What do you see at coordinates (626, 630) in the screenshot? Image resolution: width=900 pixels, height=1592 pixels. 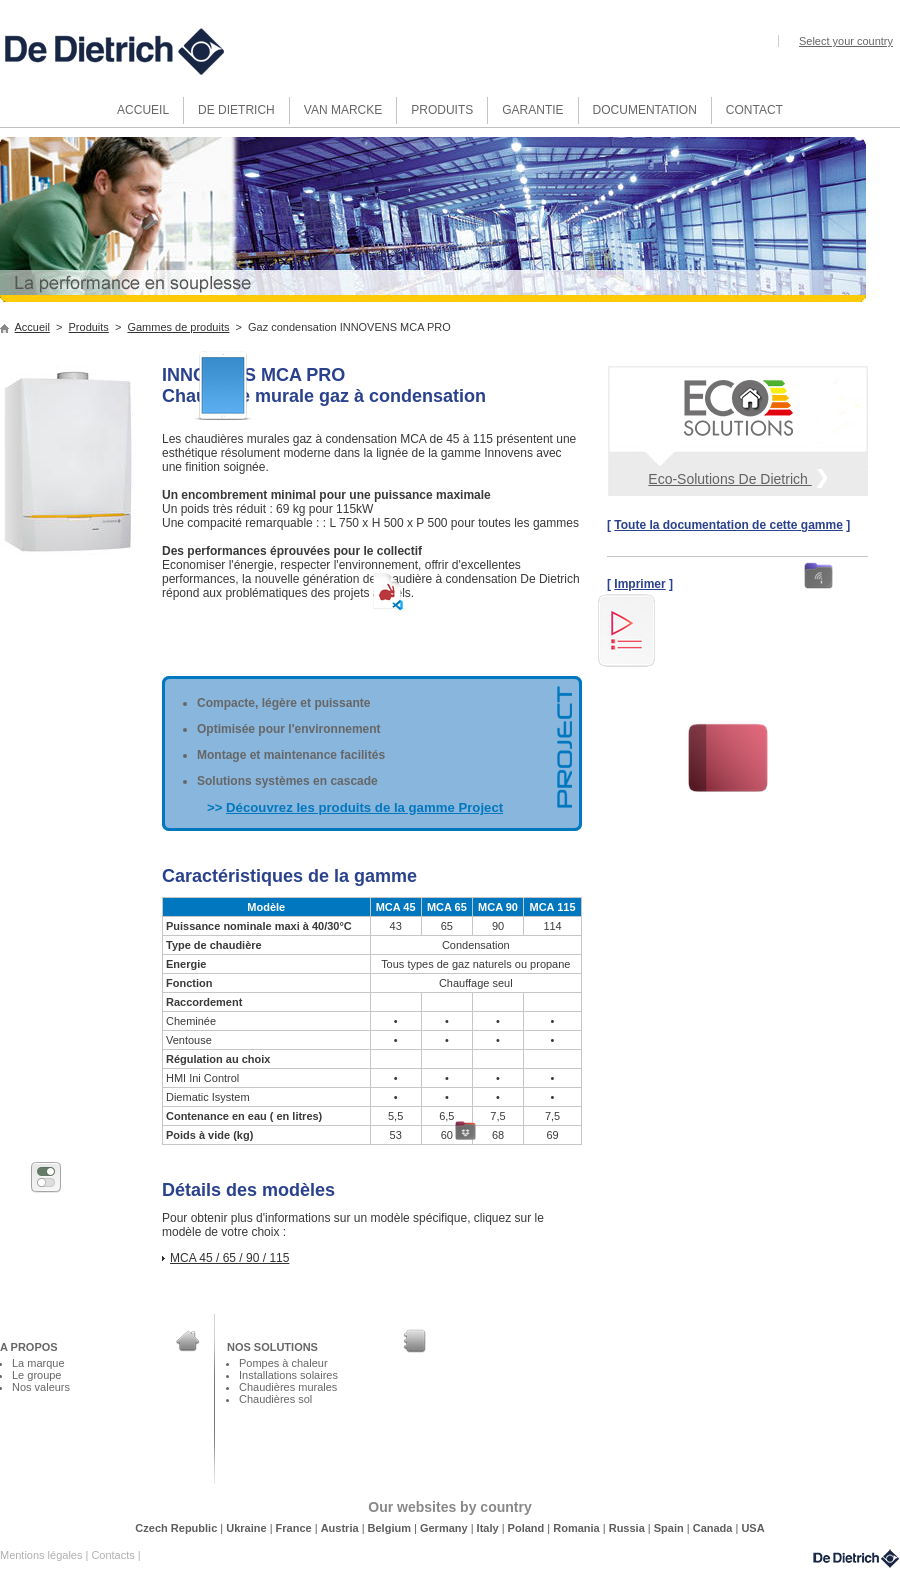 I see `open a playlist file` at bounding box center [626, 630].